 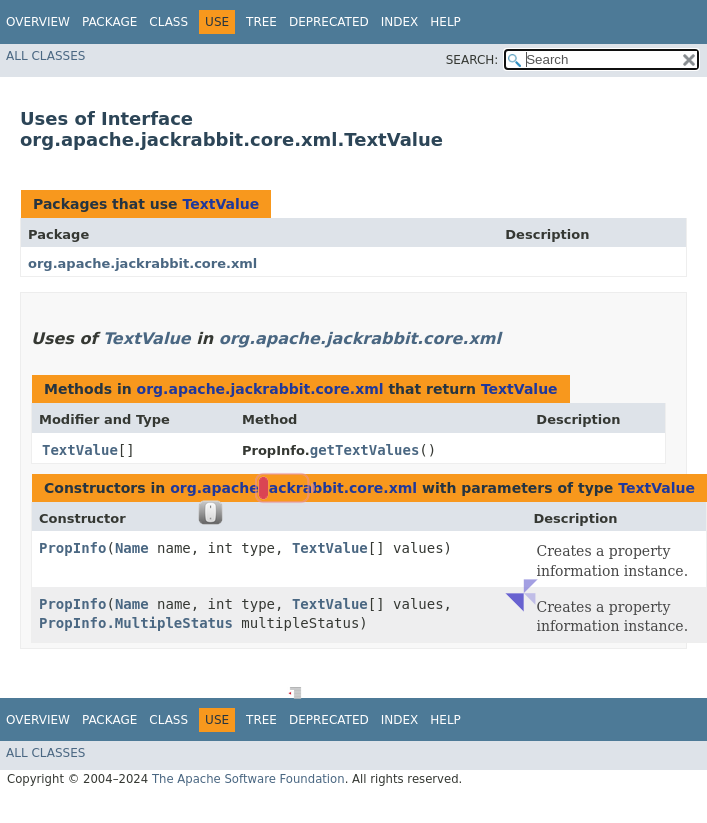 What do you see at coordinates (295, 693) in the screenshot?
I see `decrease text indentation` at bounding box center [295, 693].